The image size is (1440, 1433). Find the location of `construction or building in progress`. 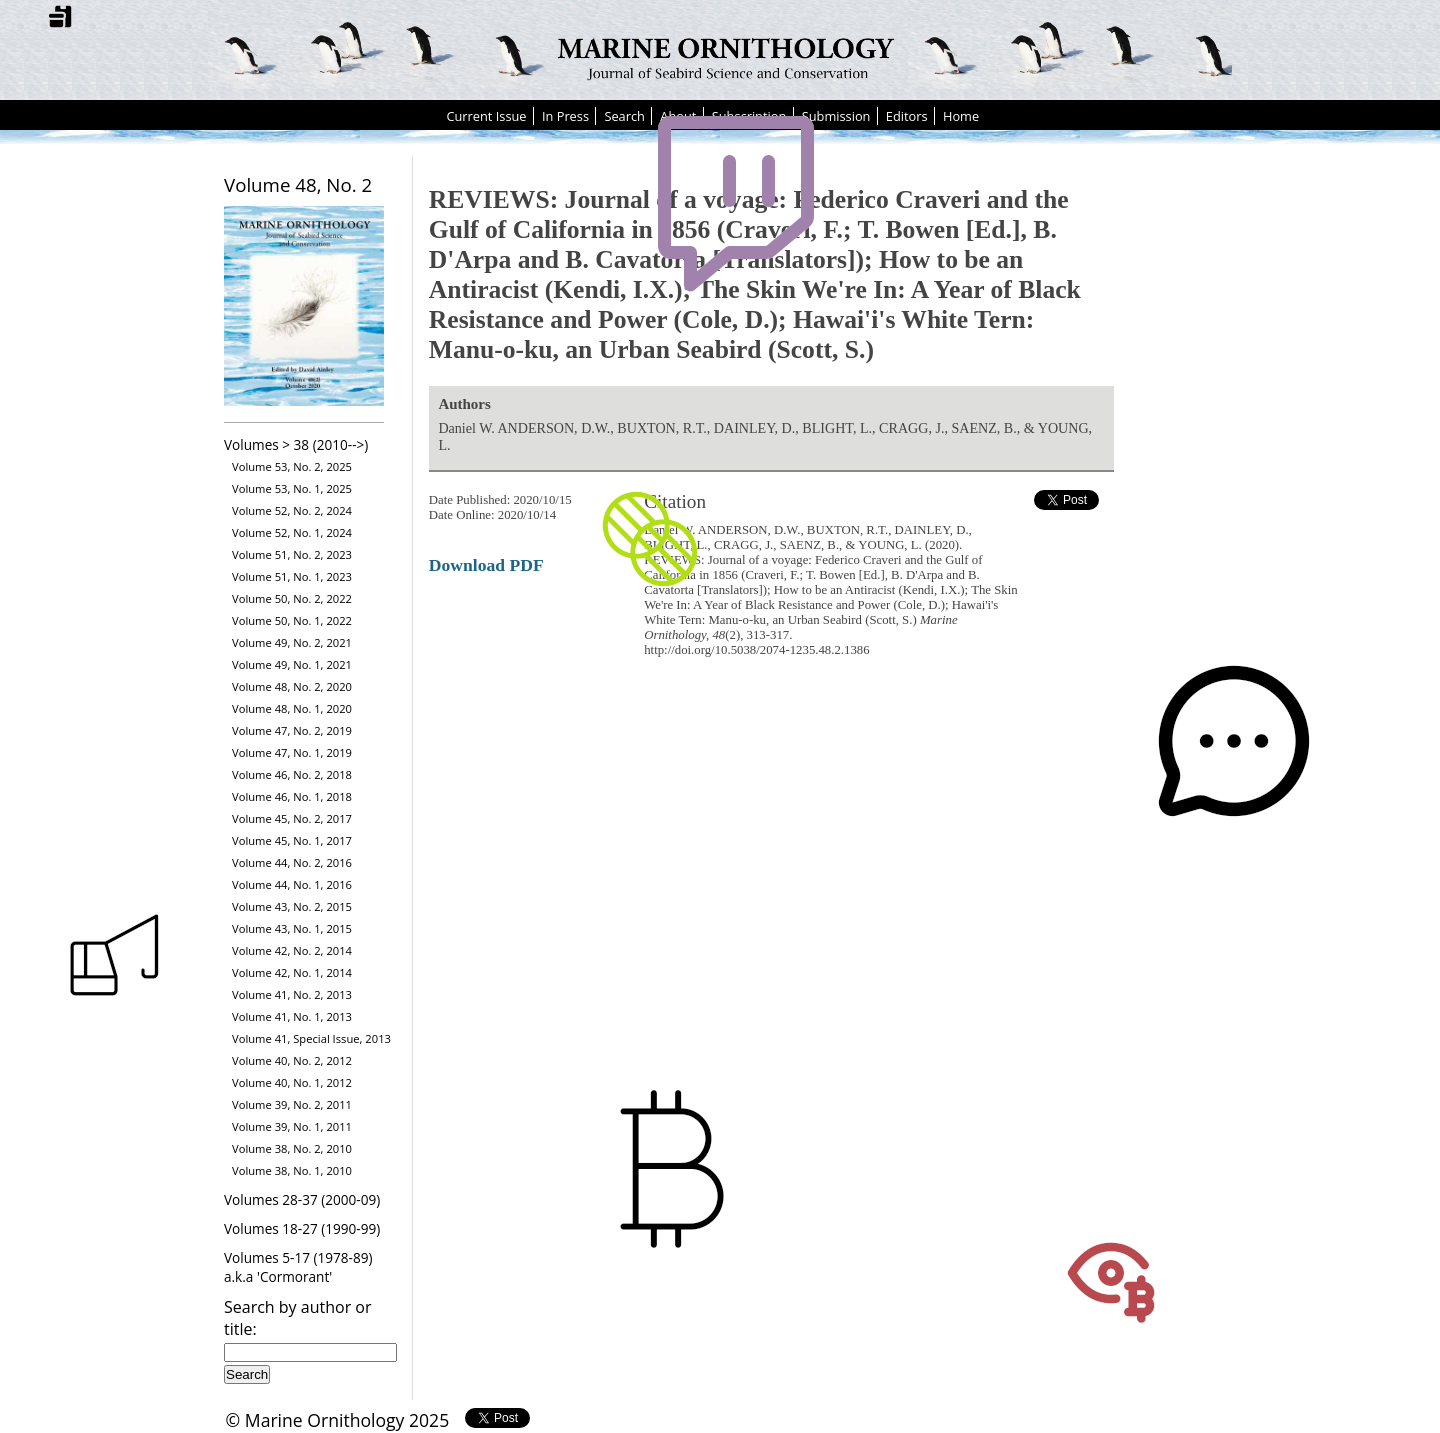

construction or building in progress is located at coordinates (116, 960).